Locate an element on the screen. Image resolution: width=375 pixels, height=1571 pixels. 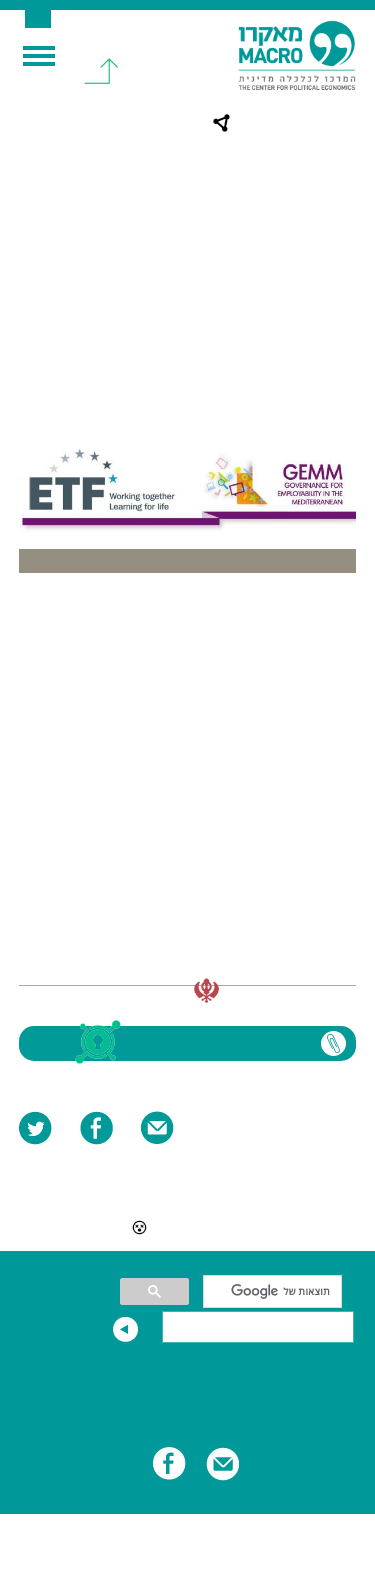
keycdn logo - a content delivery network service is located at coordinates (98, 1042).